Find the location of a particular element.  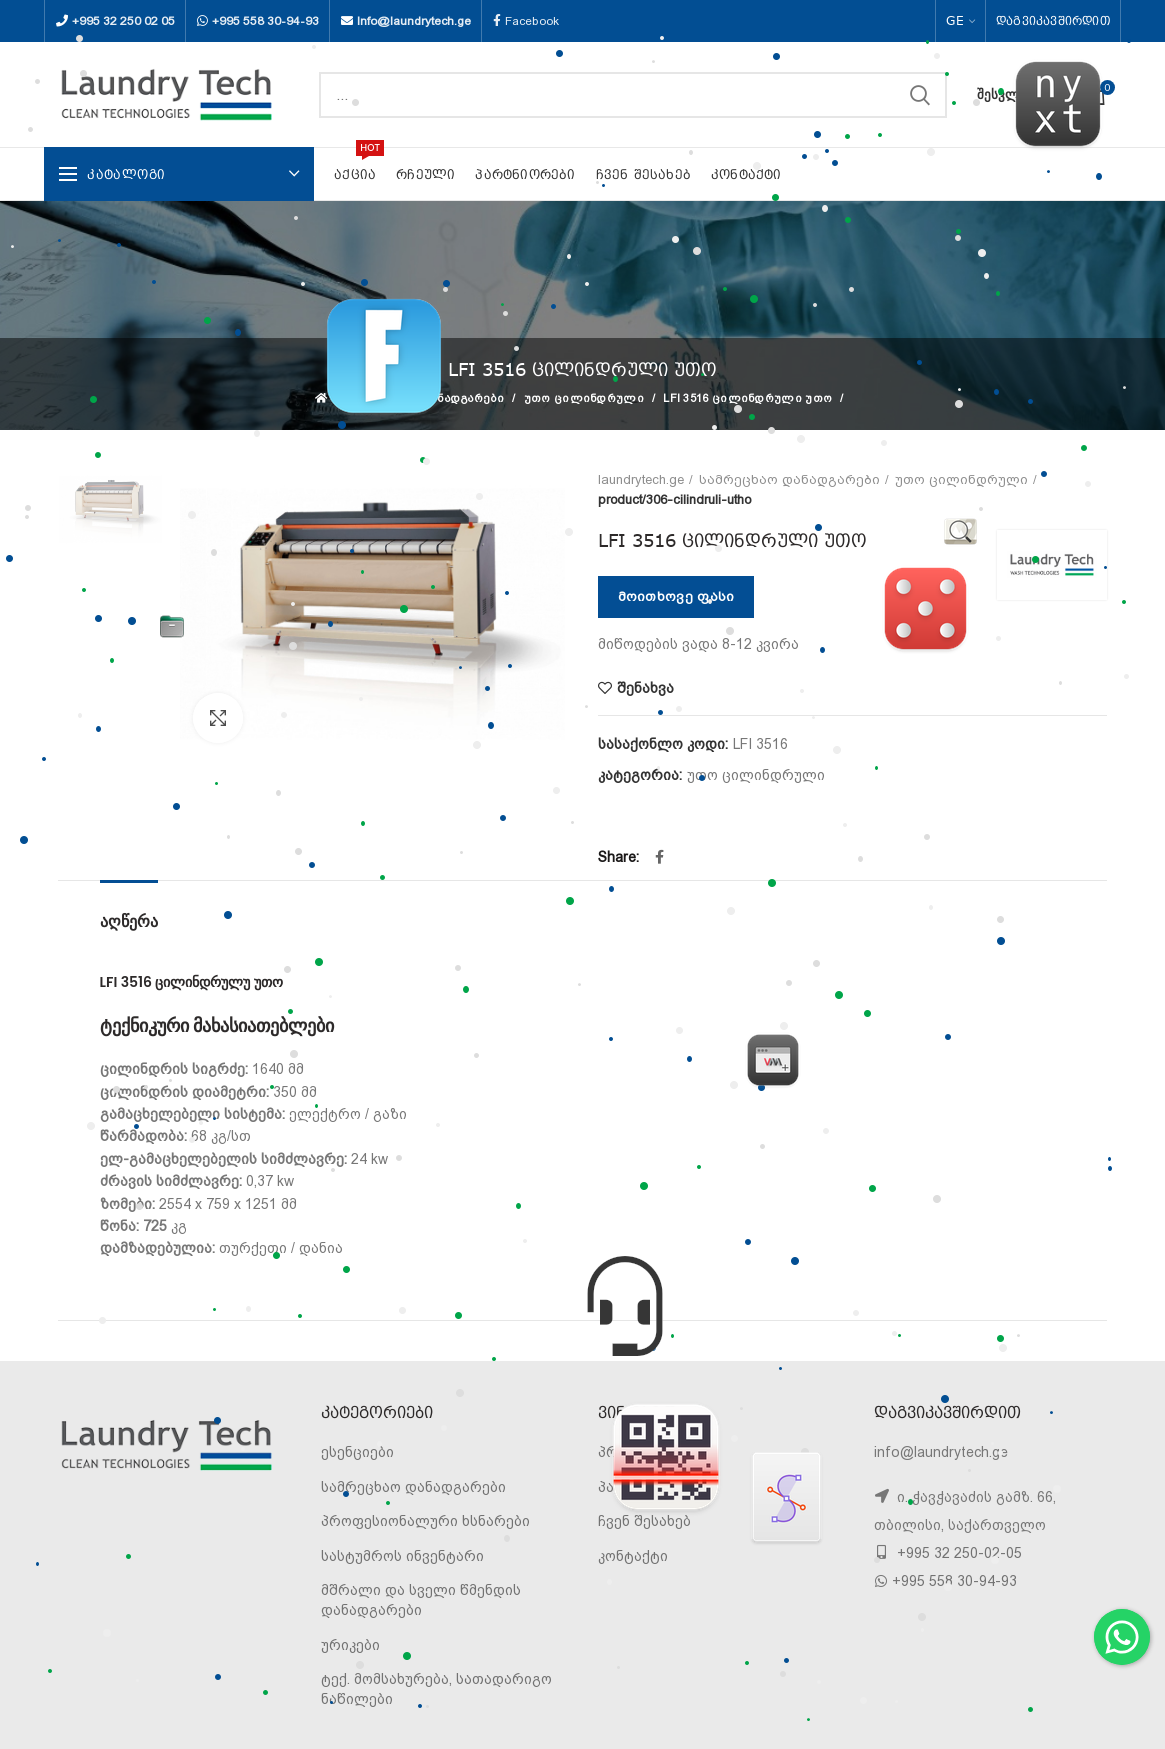

audio or headset settings is located at coordinates (625, 1306).